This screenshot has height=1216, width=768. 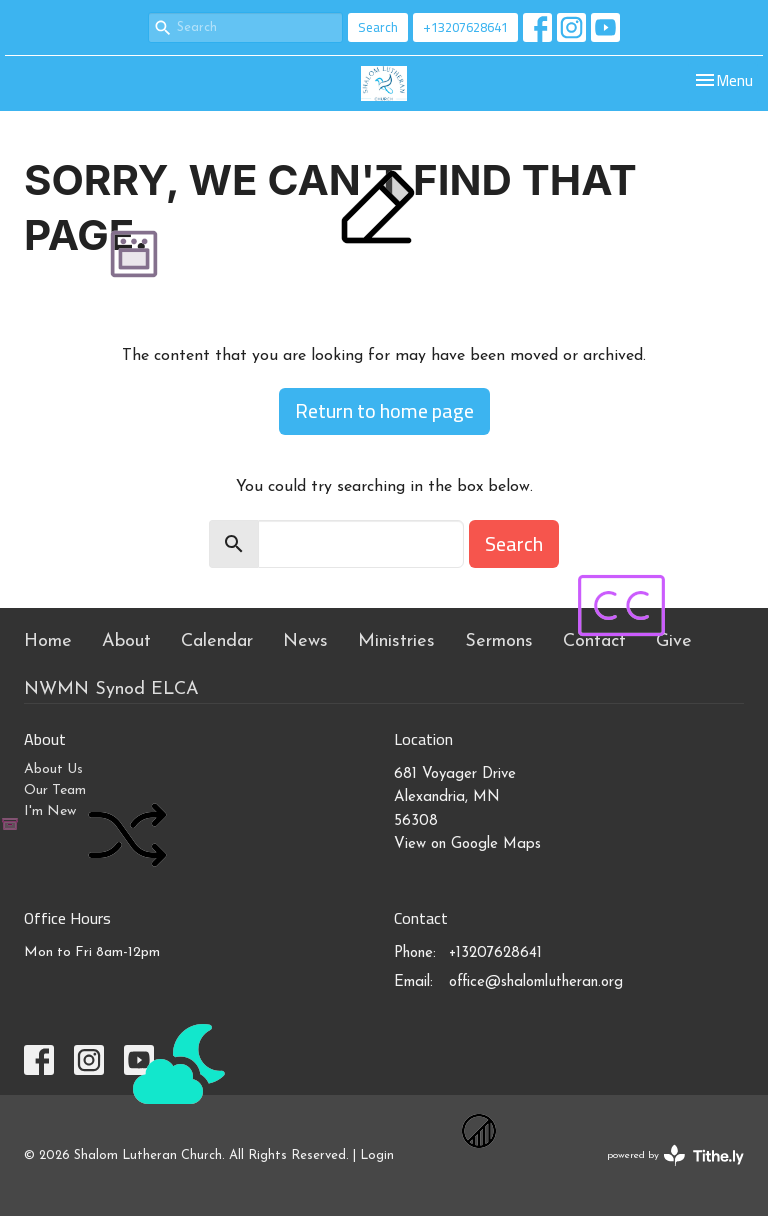 What do you see at coordinates (10, 824) in the screenshot?
I see `archive selected items` at bounding box center [10, 824].